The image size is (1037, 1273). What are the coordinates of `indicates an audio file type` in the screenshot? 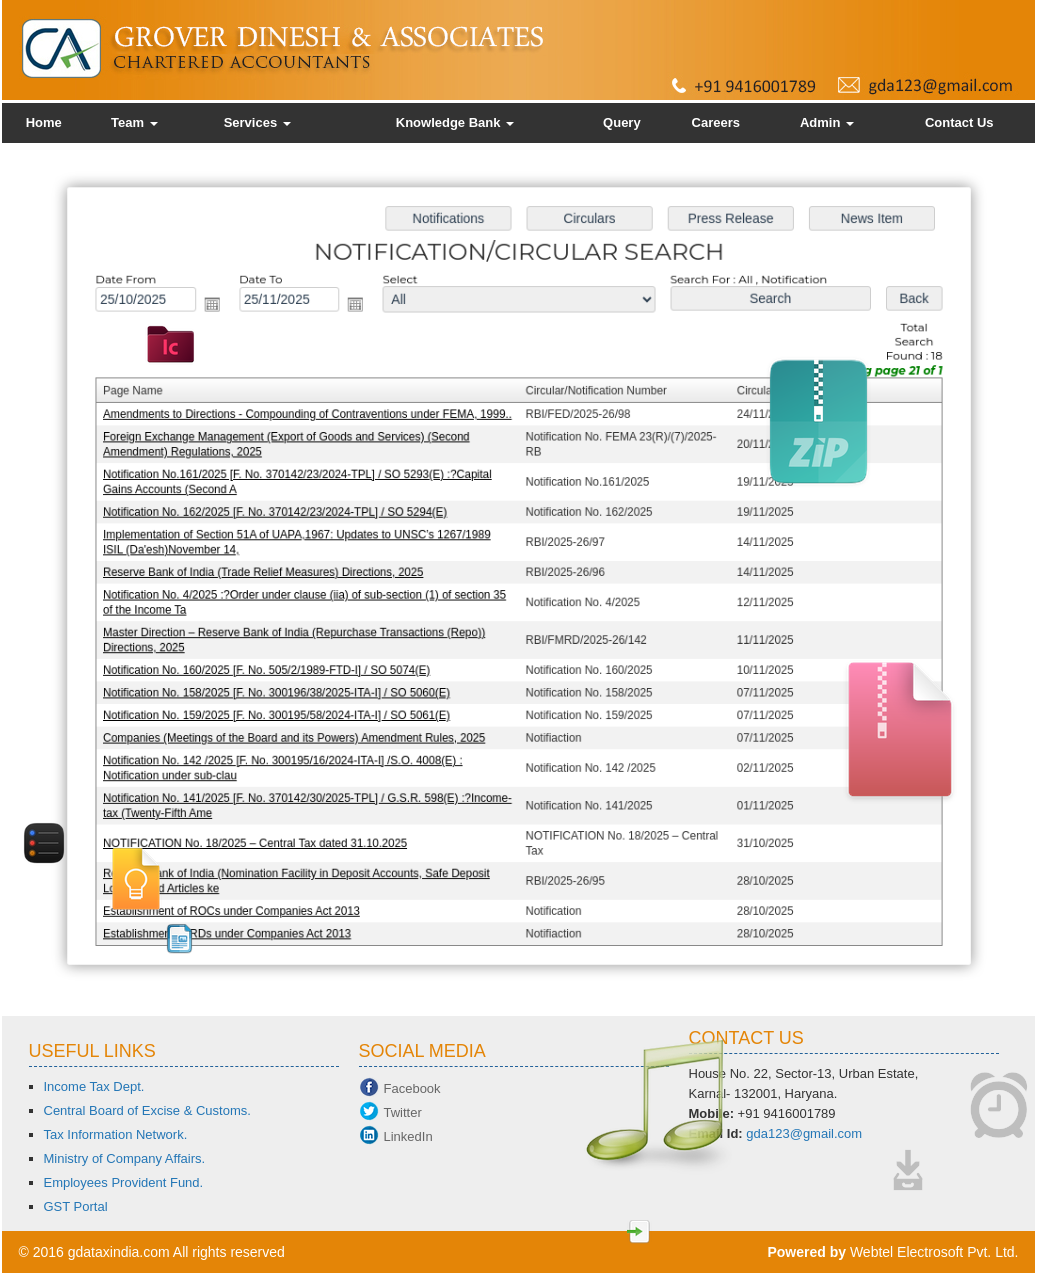 It's located at (655, 1102).